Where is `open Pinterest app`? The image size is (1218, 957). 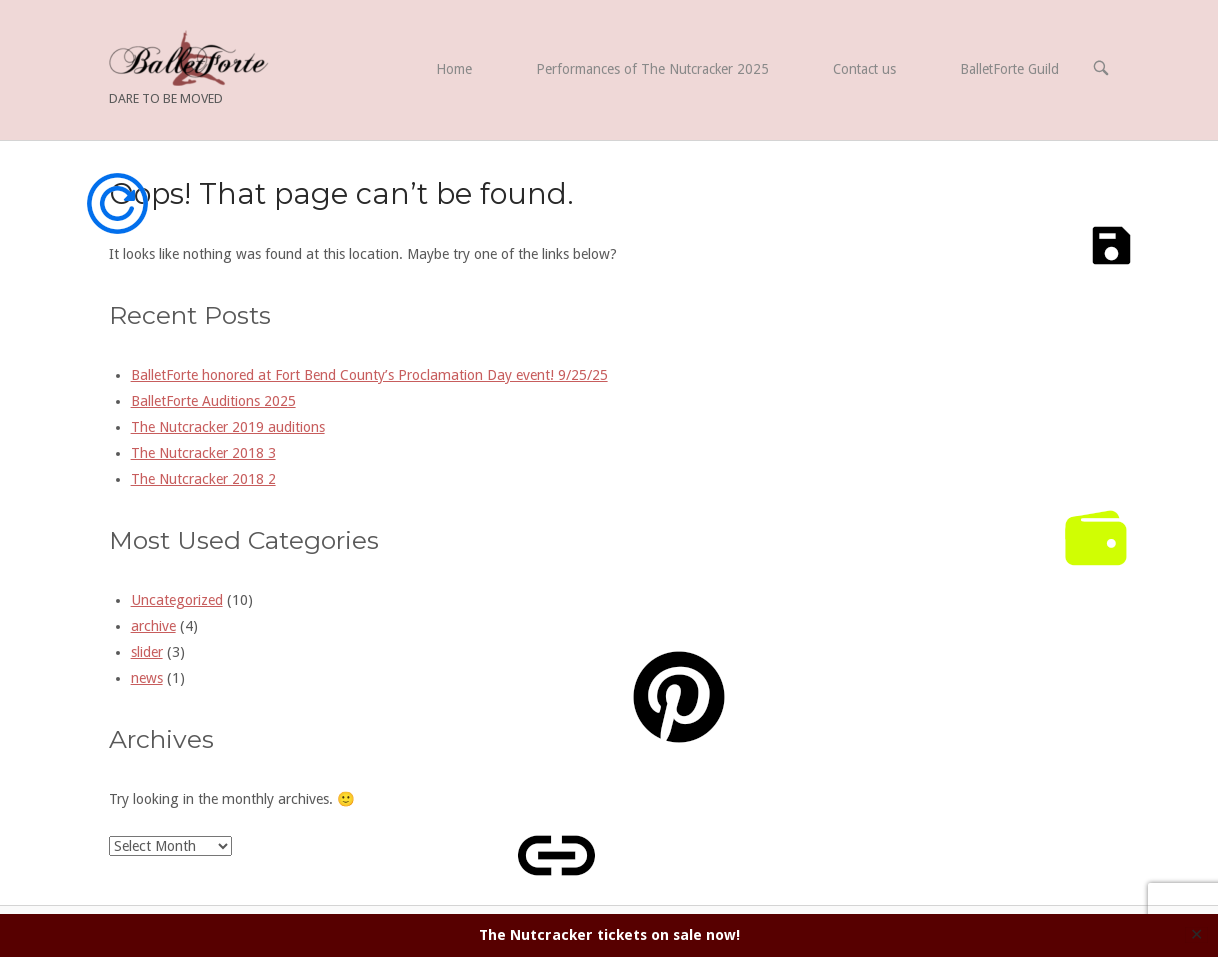
open Pinterest app is located at coordinates (679, 697).